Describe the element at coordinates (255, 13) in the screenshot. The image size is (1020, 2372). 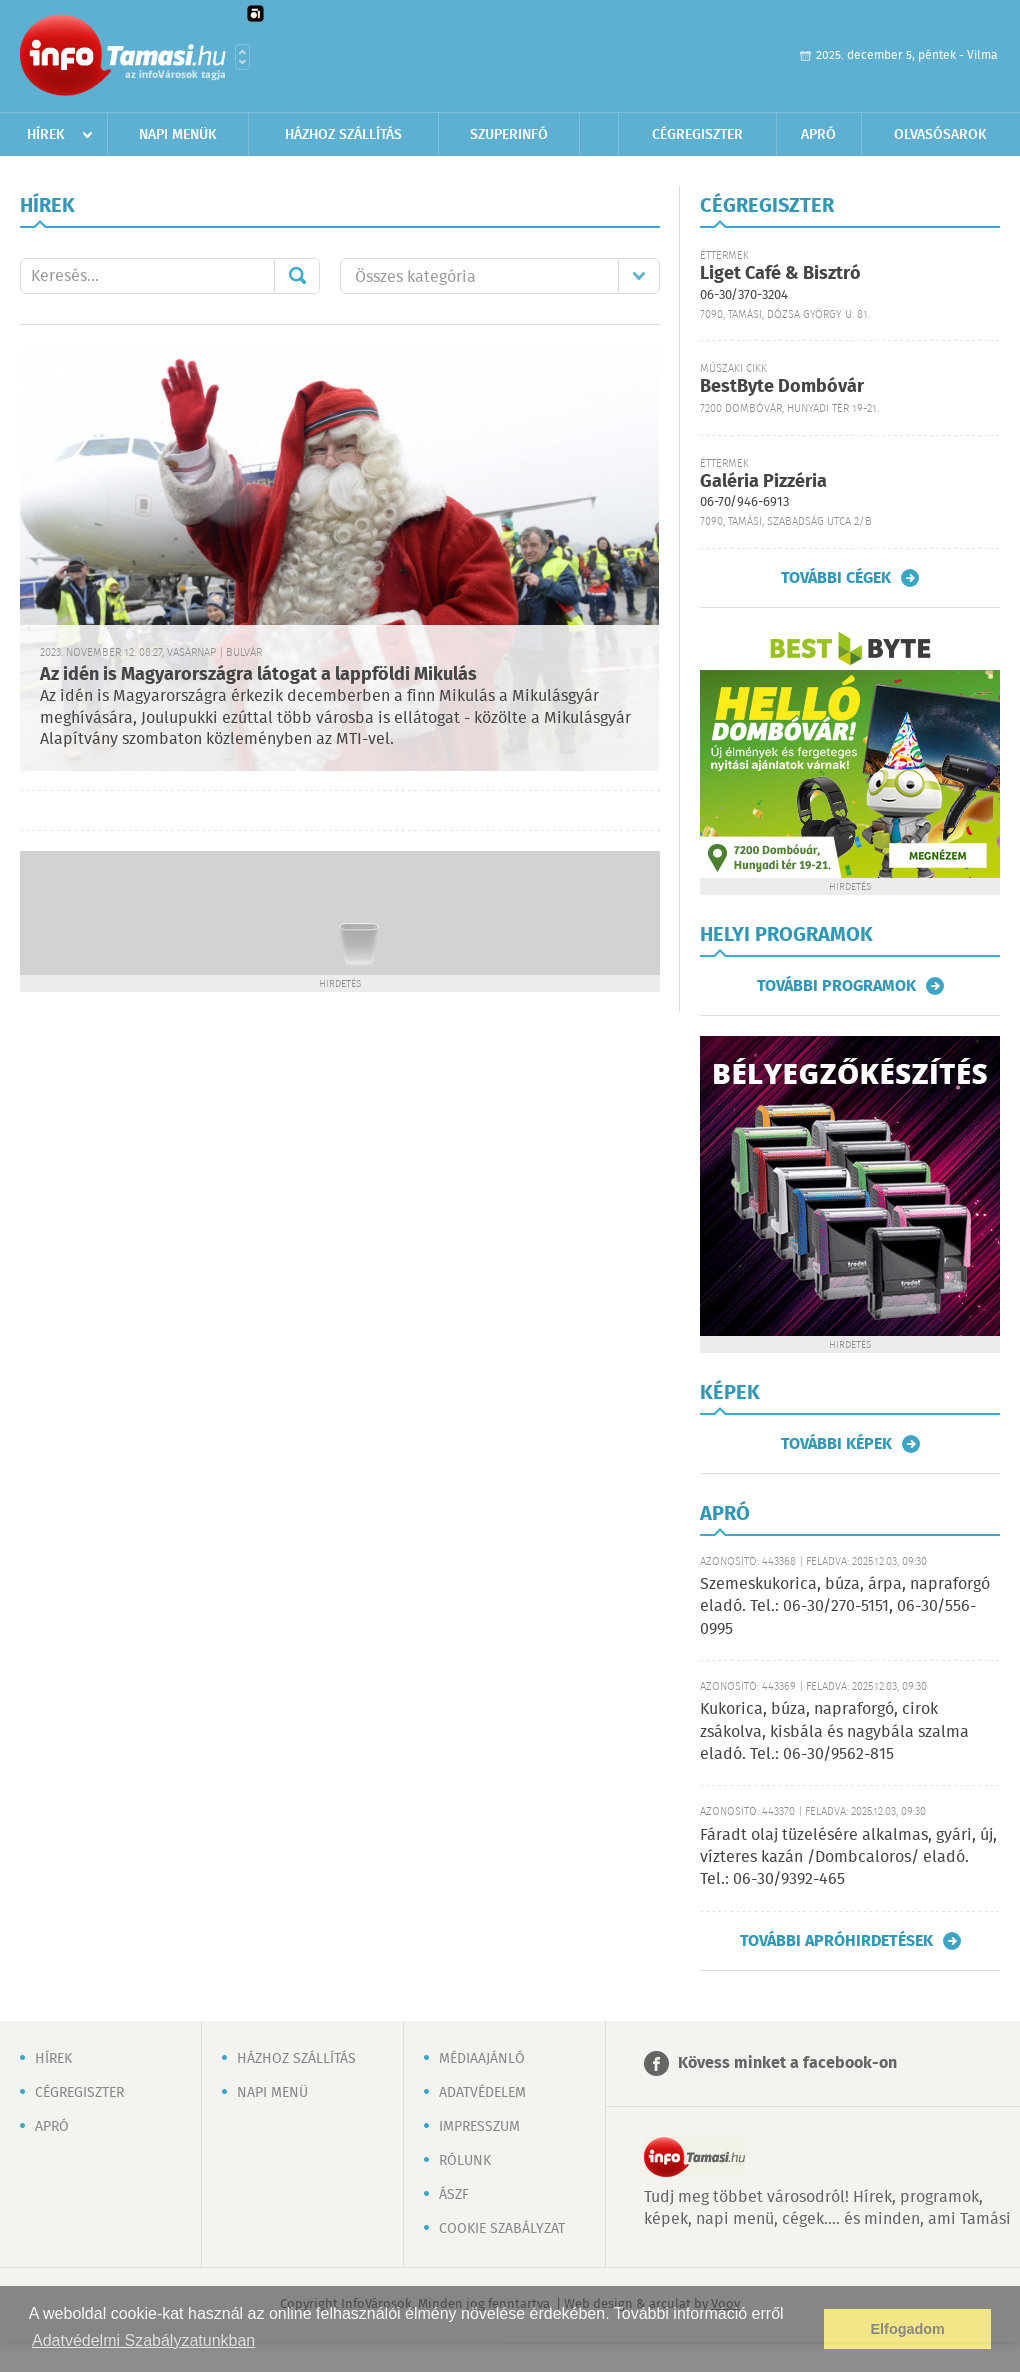
I see `open anytype app` at that location.